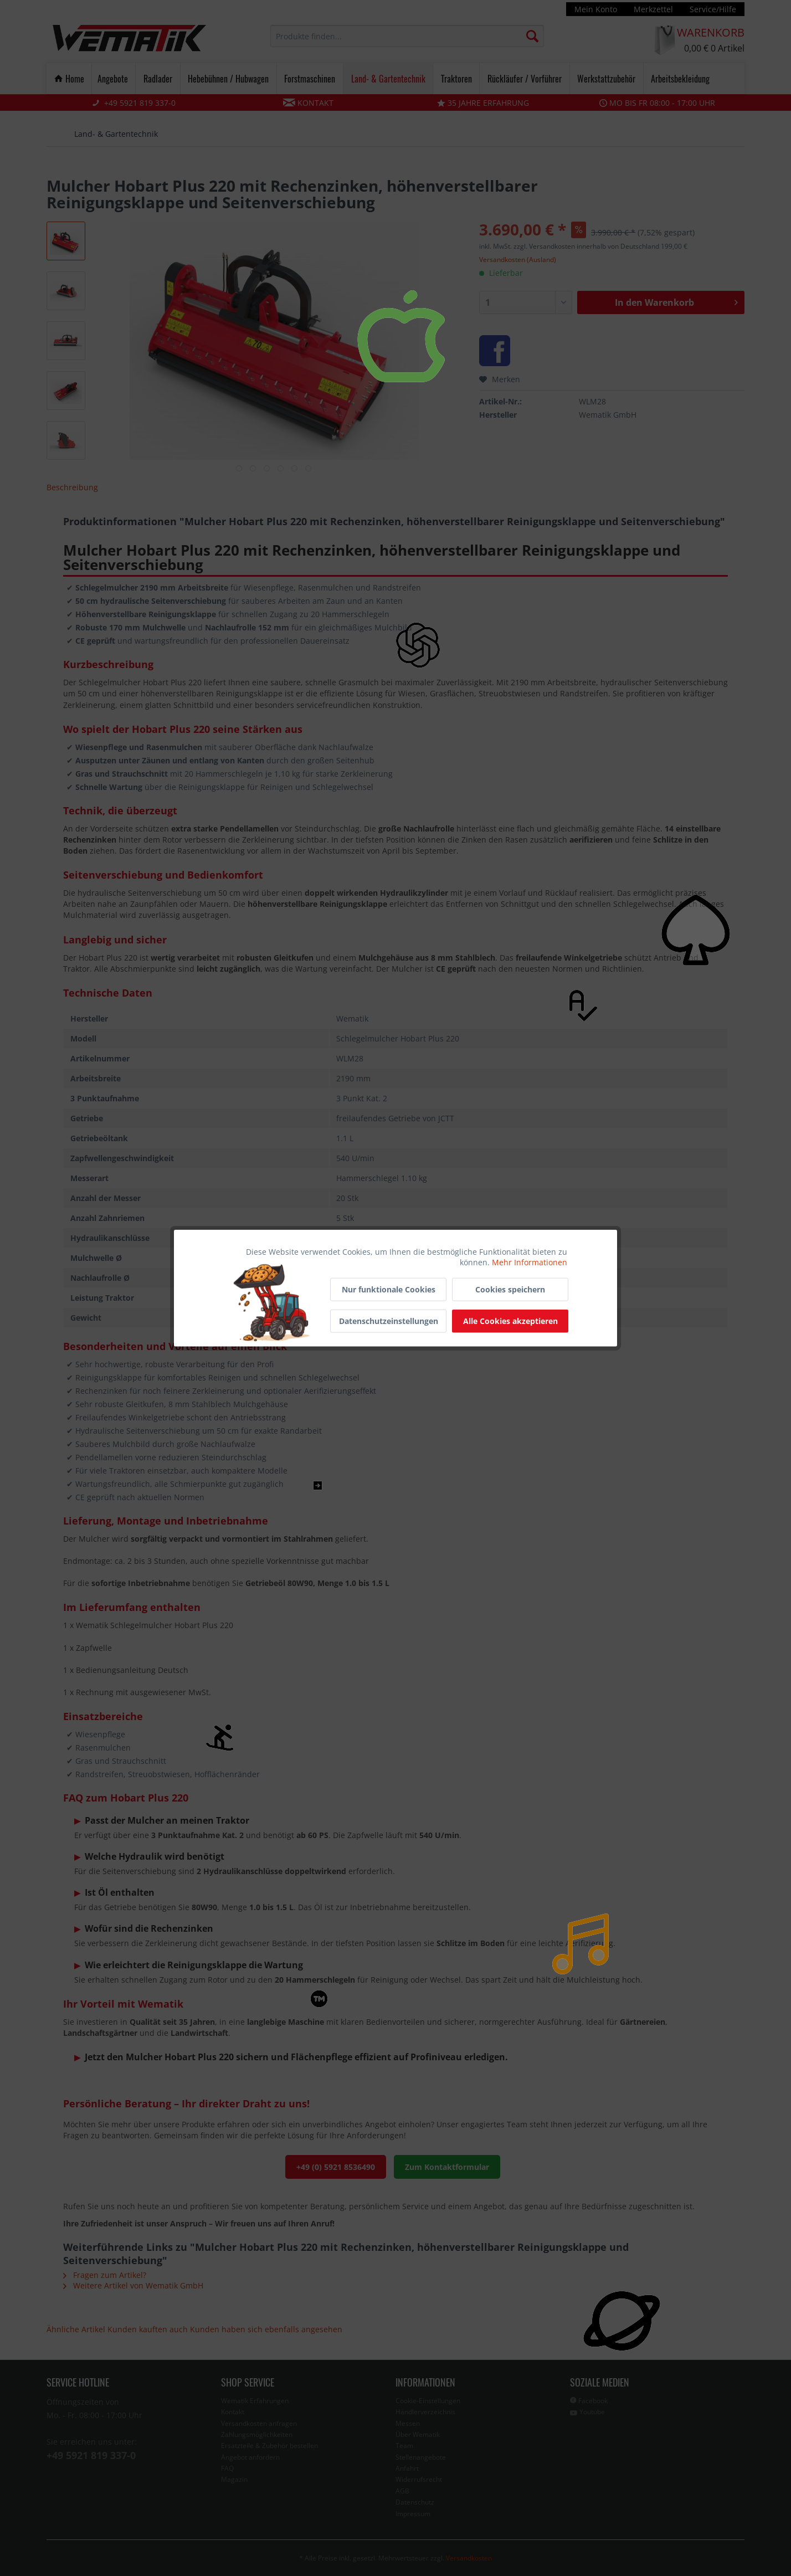  I want to click on playing cards or card game feature, so click(696, 931).